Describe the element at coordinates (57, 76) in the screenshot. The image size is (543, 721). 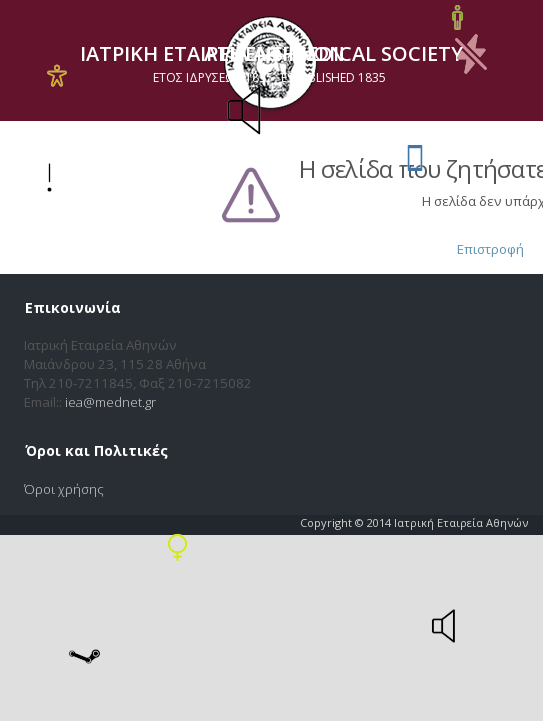
I see `accessibility settings or features` at that location.